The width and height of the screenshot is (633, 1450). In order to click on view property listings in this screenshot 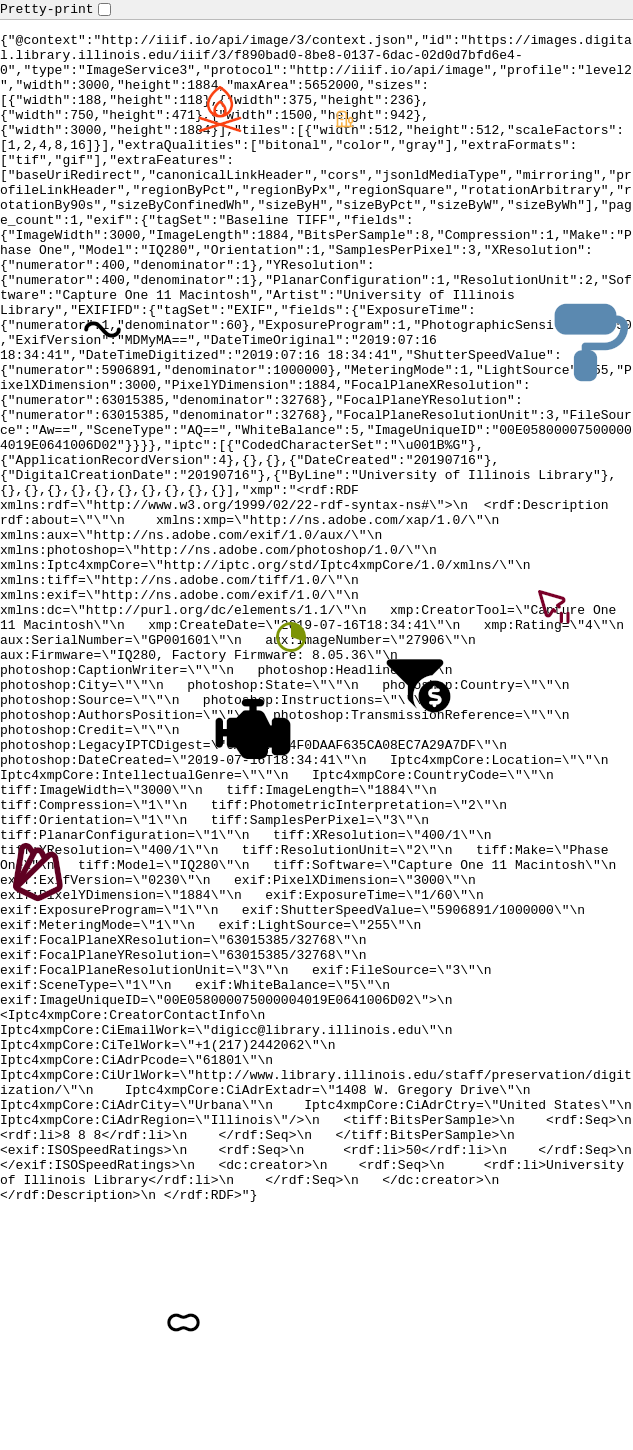, I will do `click(344, 118)`.